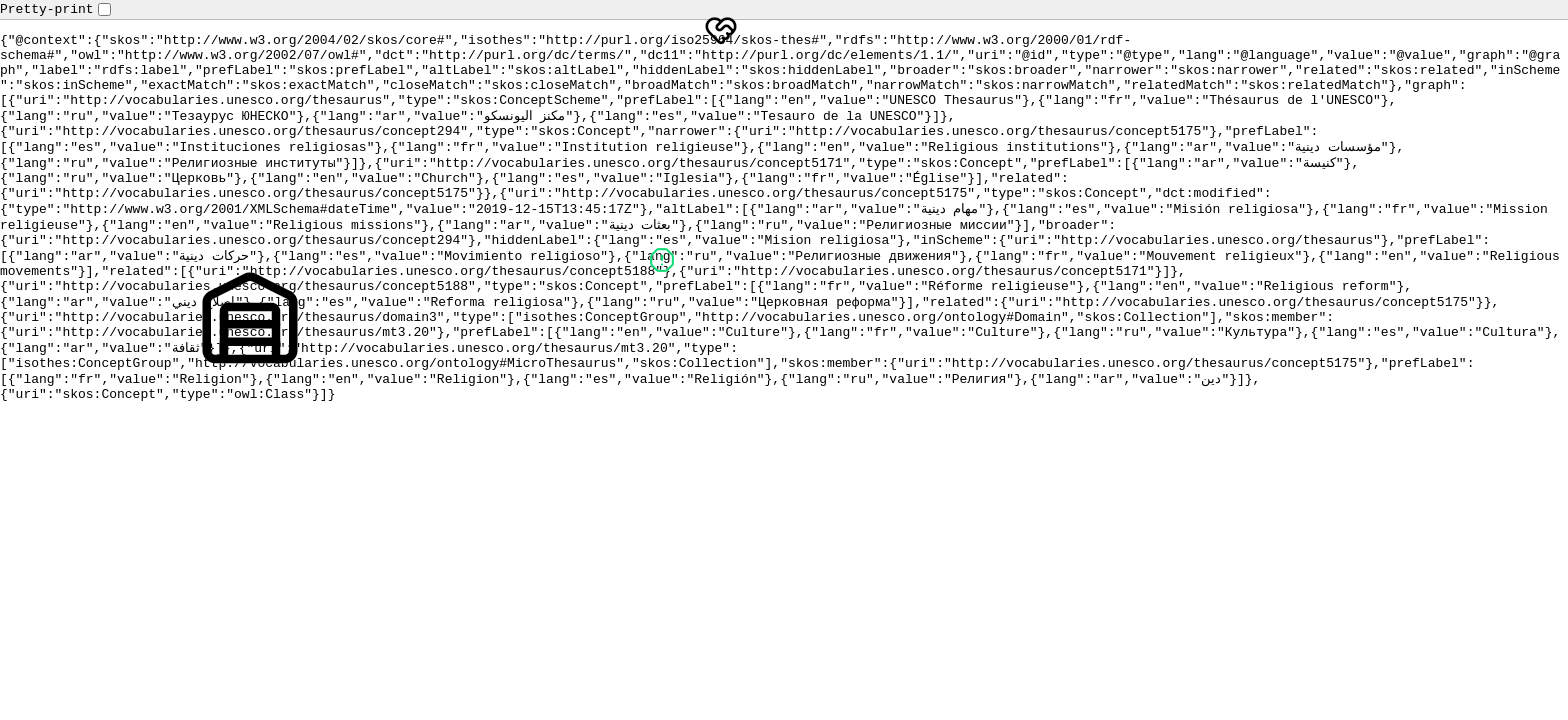  What do you see at coordinates (250, 320) in the screenshot?
I see `access warehouse or storage inventory` at bounding box center [250, 320].